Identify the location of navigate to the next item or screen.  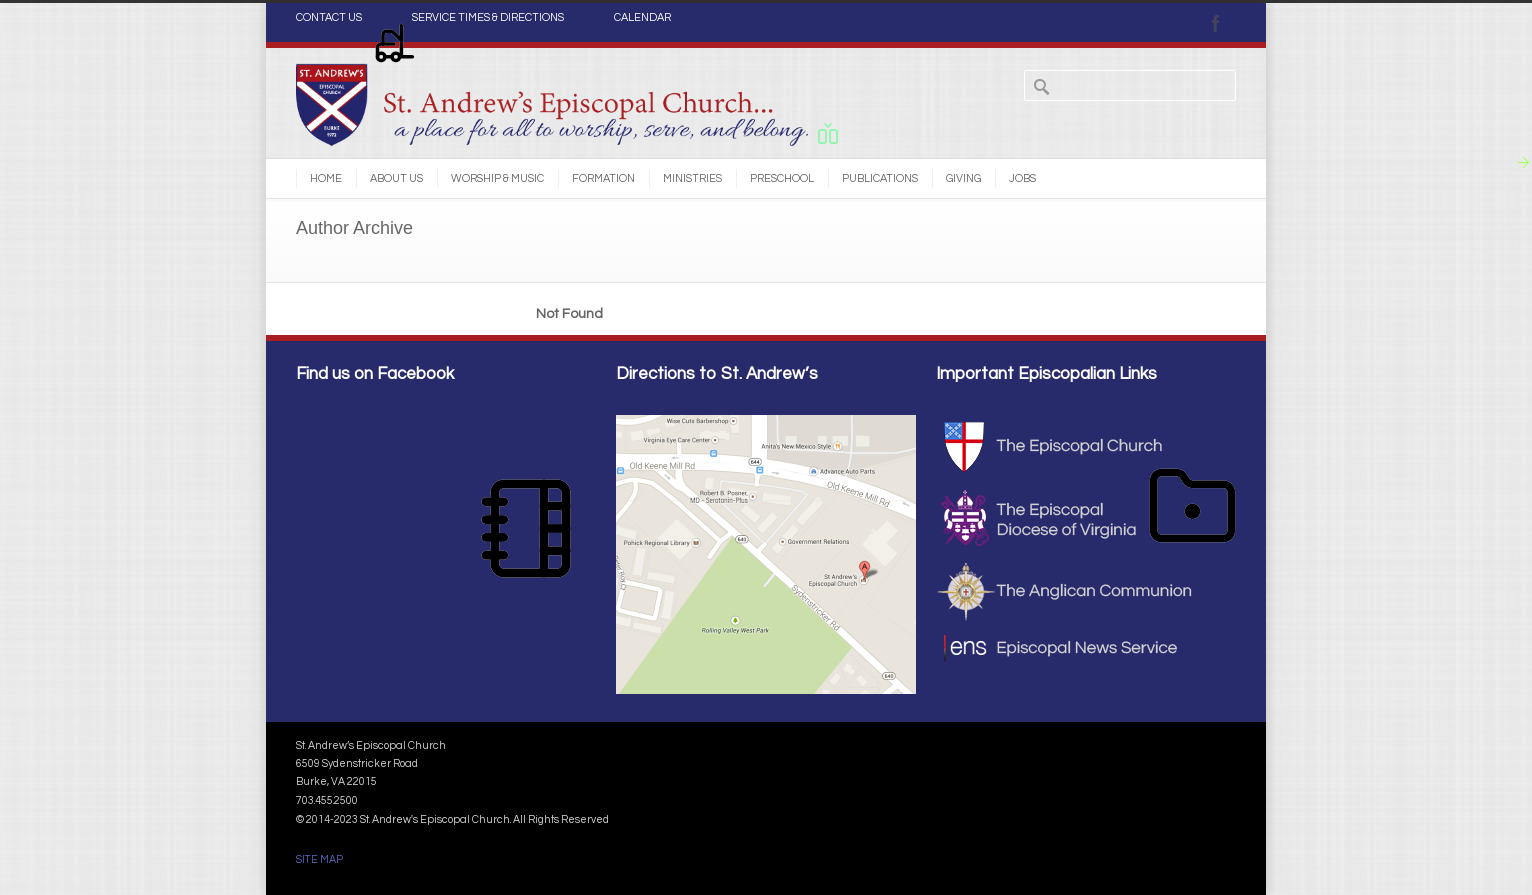
(1523, 162).